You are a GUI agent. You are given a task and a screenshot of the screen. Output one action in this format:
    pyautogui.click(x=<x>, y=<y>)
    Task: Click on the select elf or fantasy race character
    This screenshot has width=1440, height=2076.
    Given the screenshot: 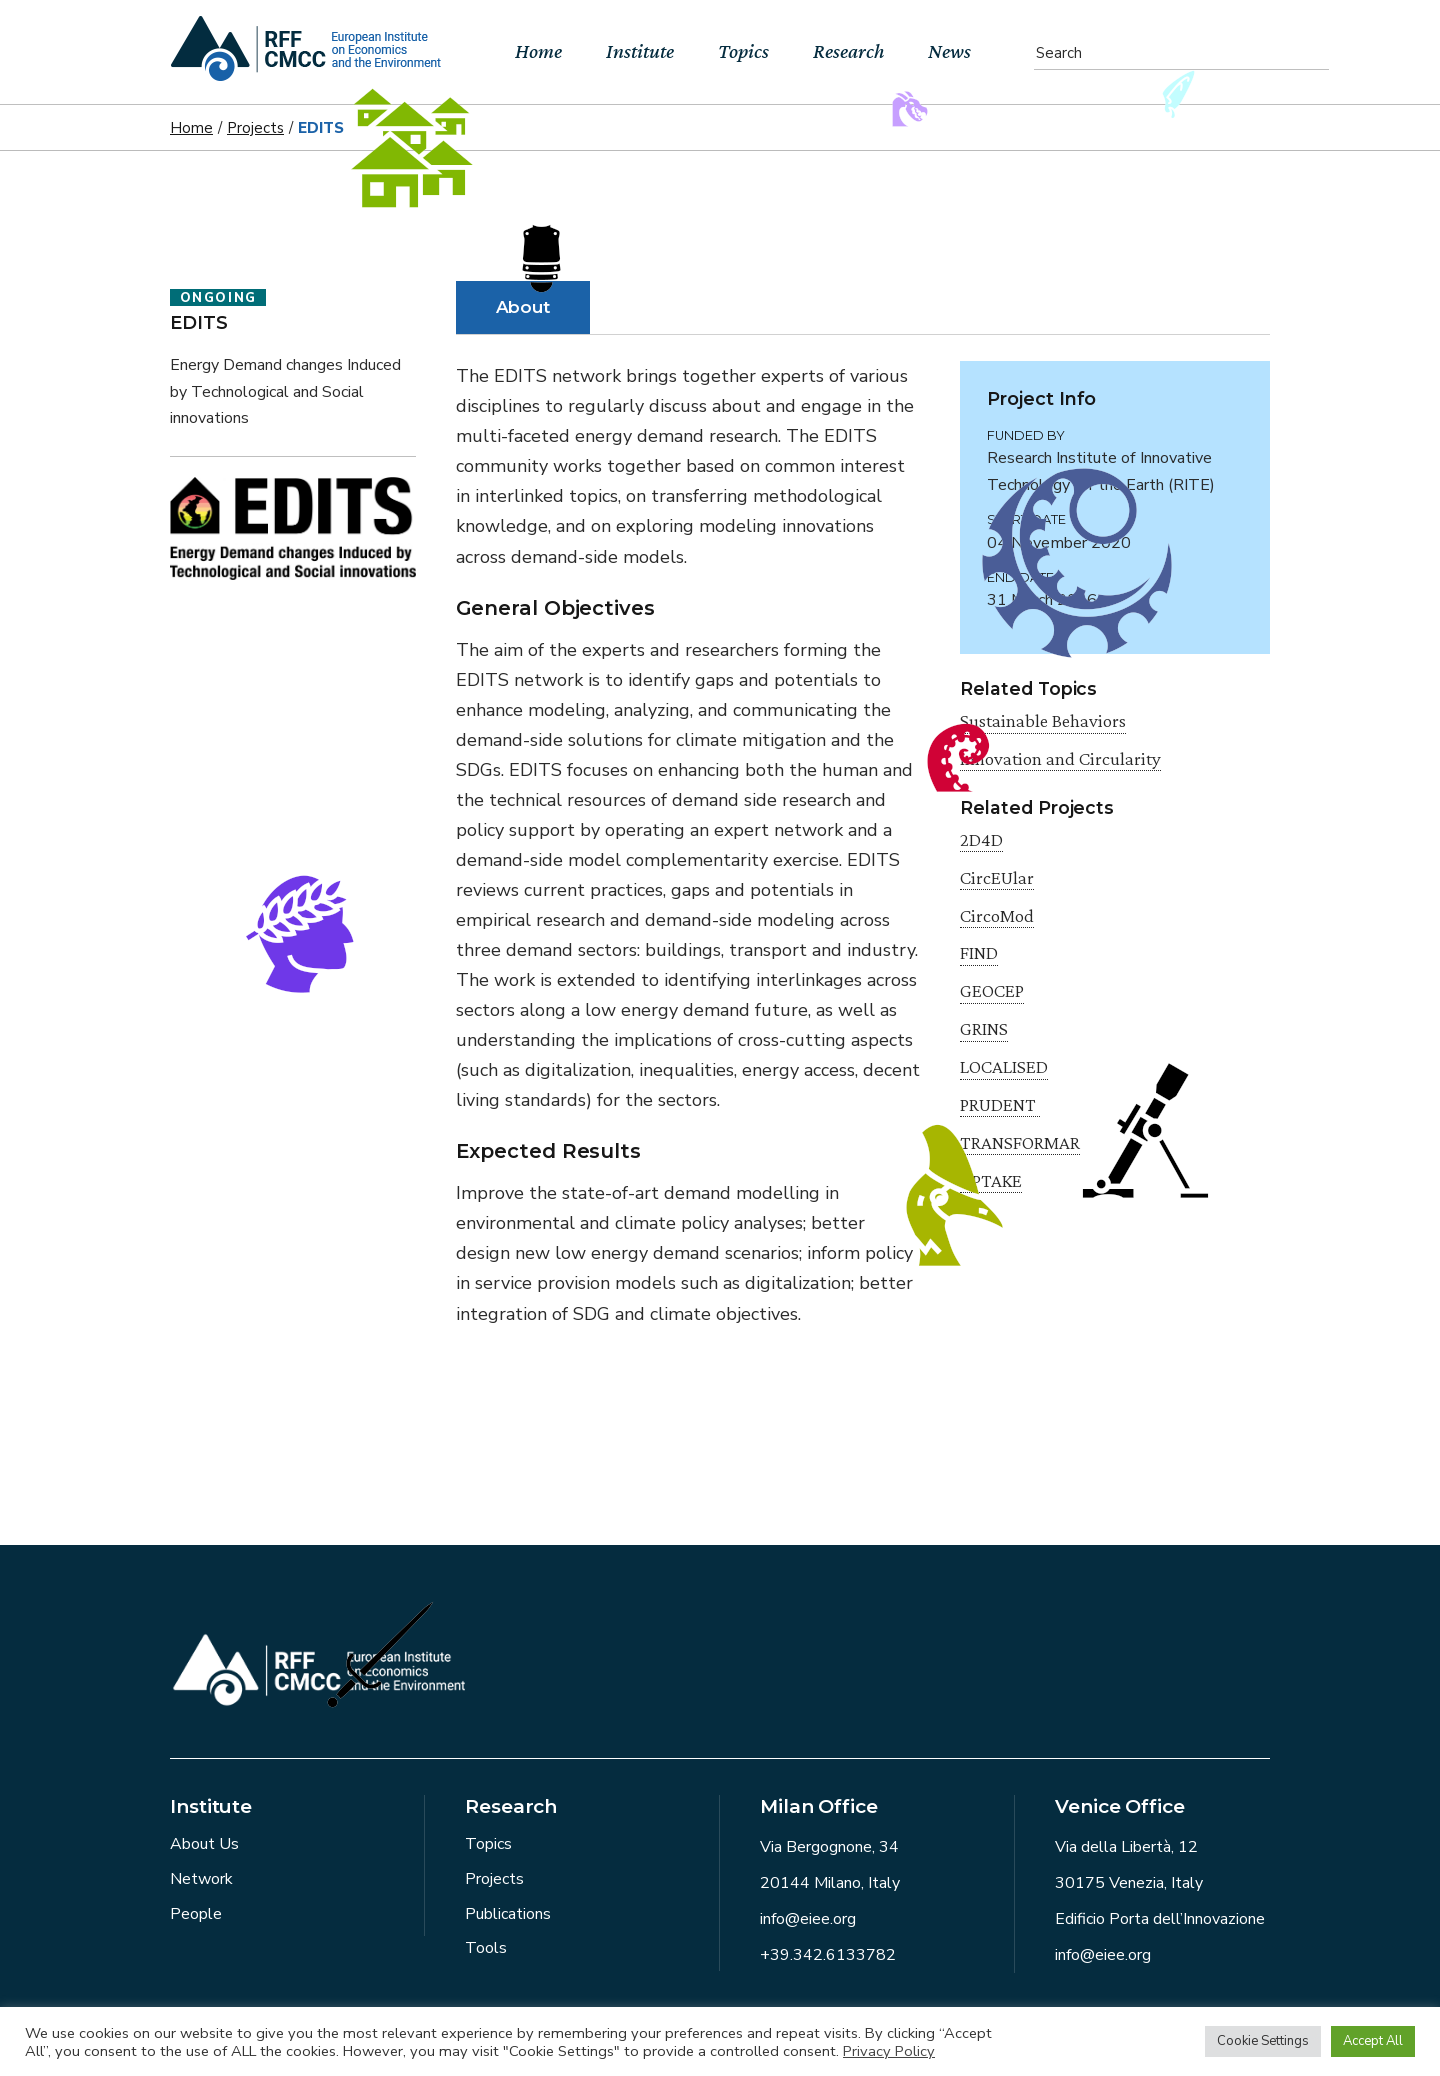 What is the action you would take?
    pyautogui.click(x=1178, y=94)
    